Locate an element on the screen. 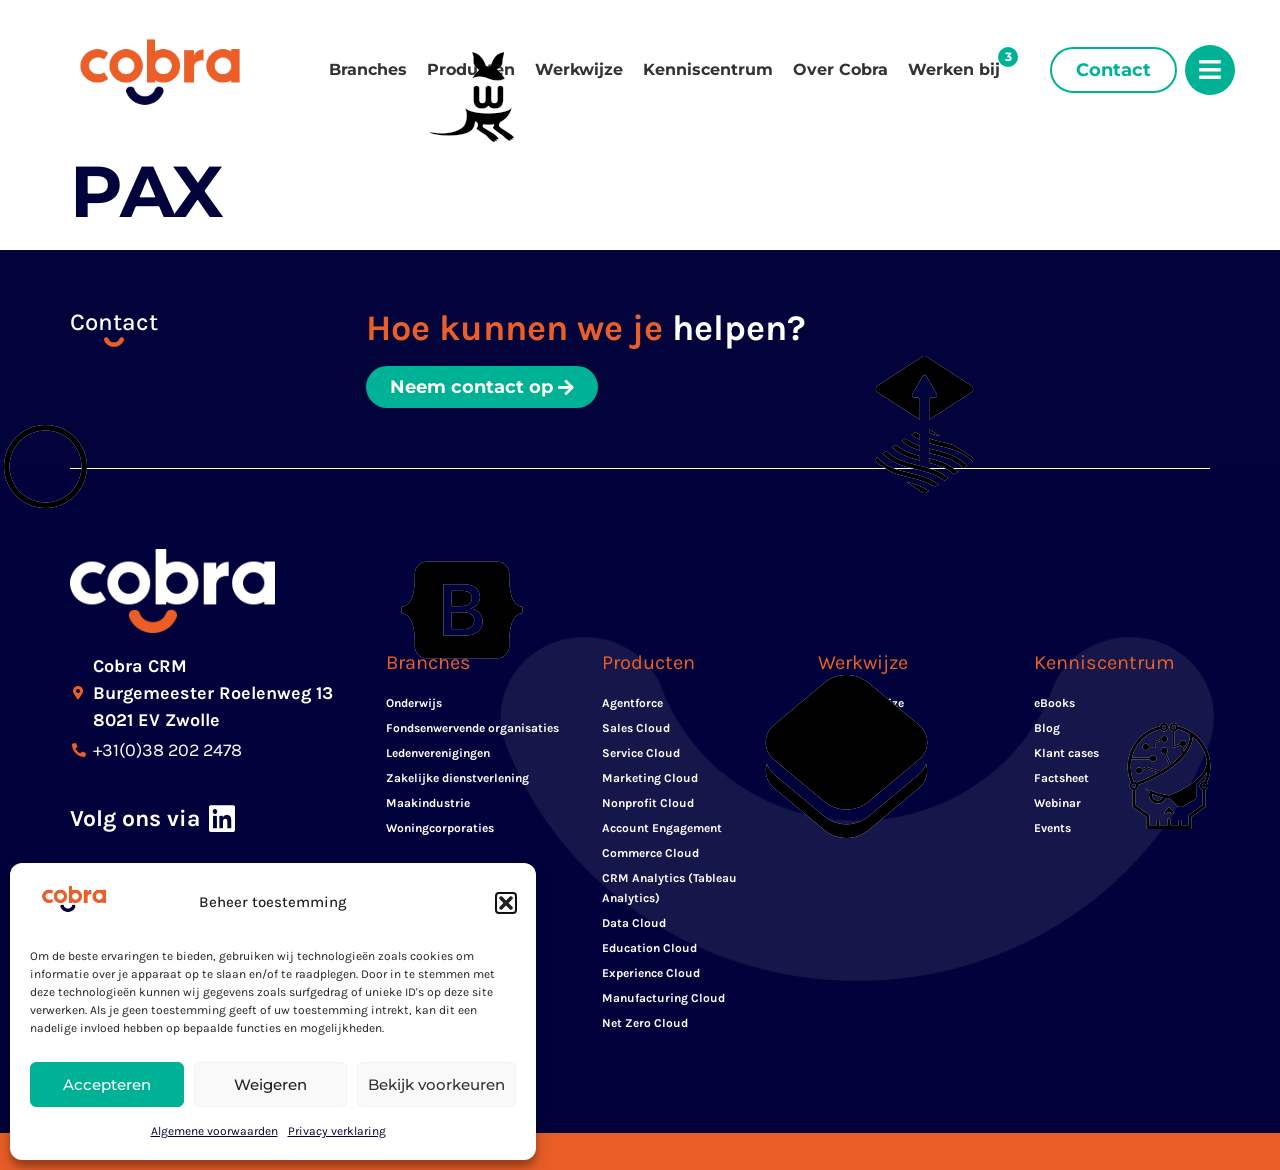 This screenshot has height=1170, width=1280. conventional commits project logo is located at coordinates (45, 466).